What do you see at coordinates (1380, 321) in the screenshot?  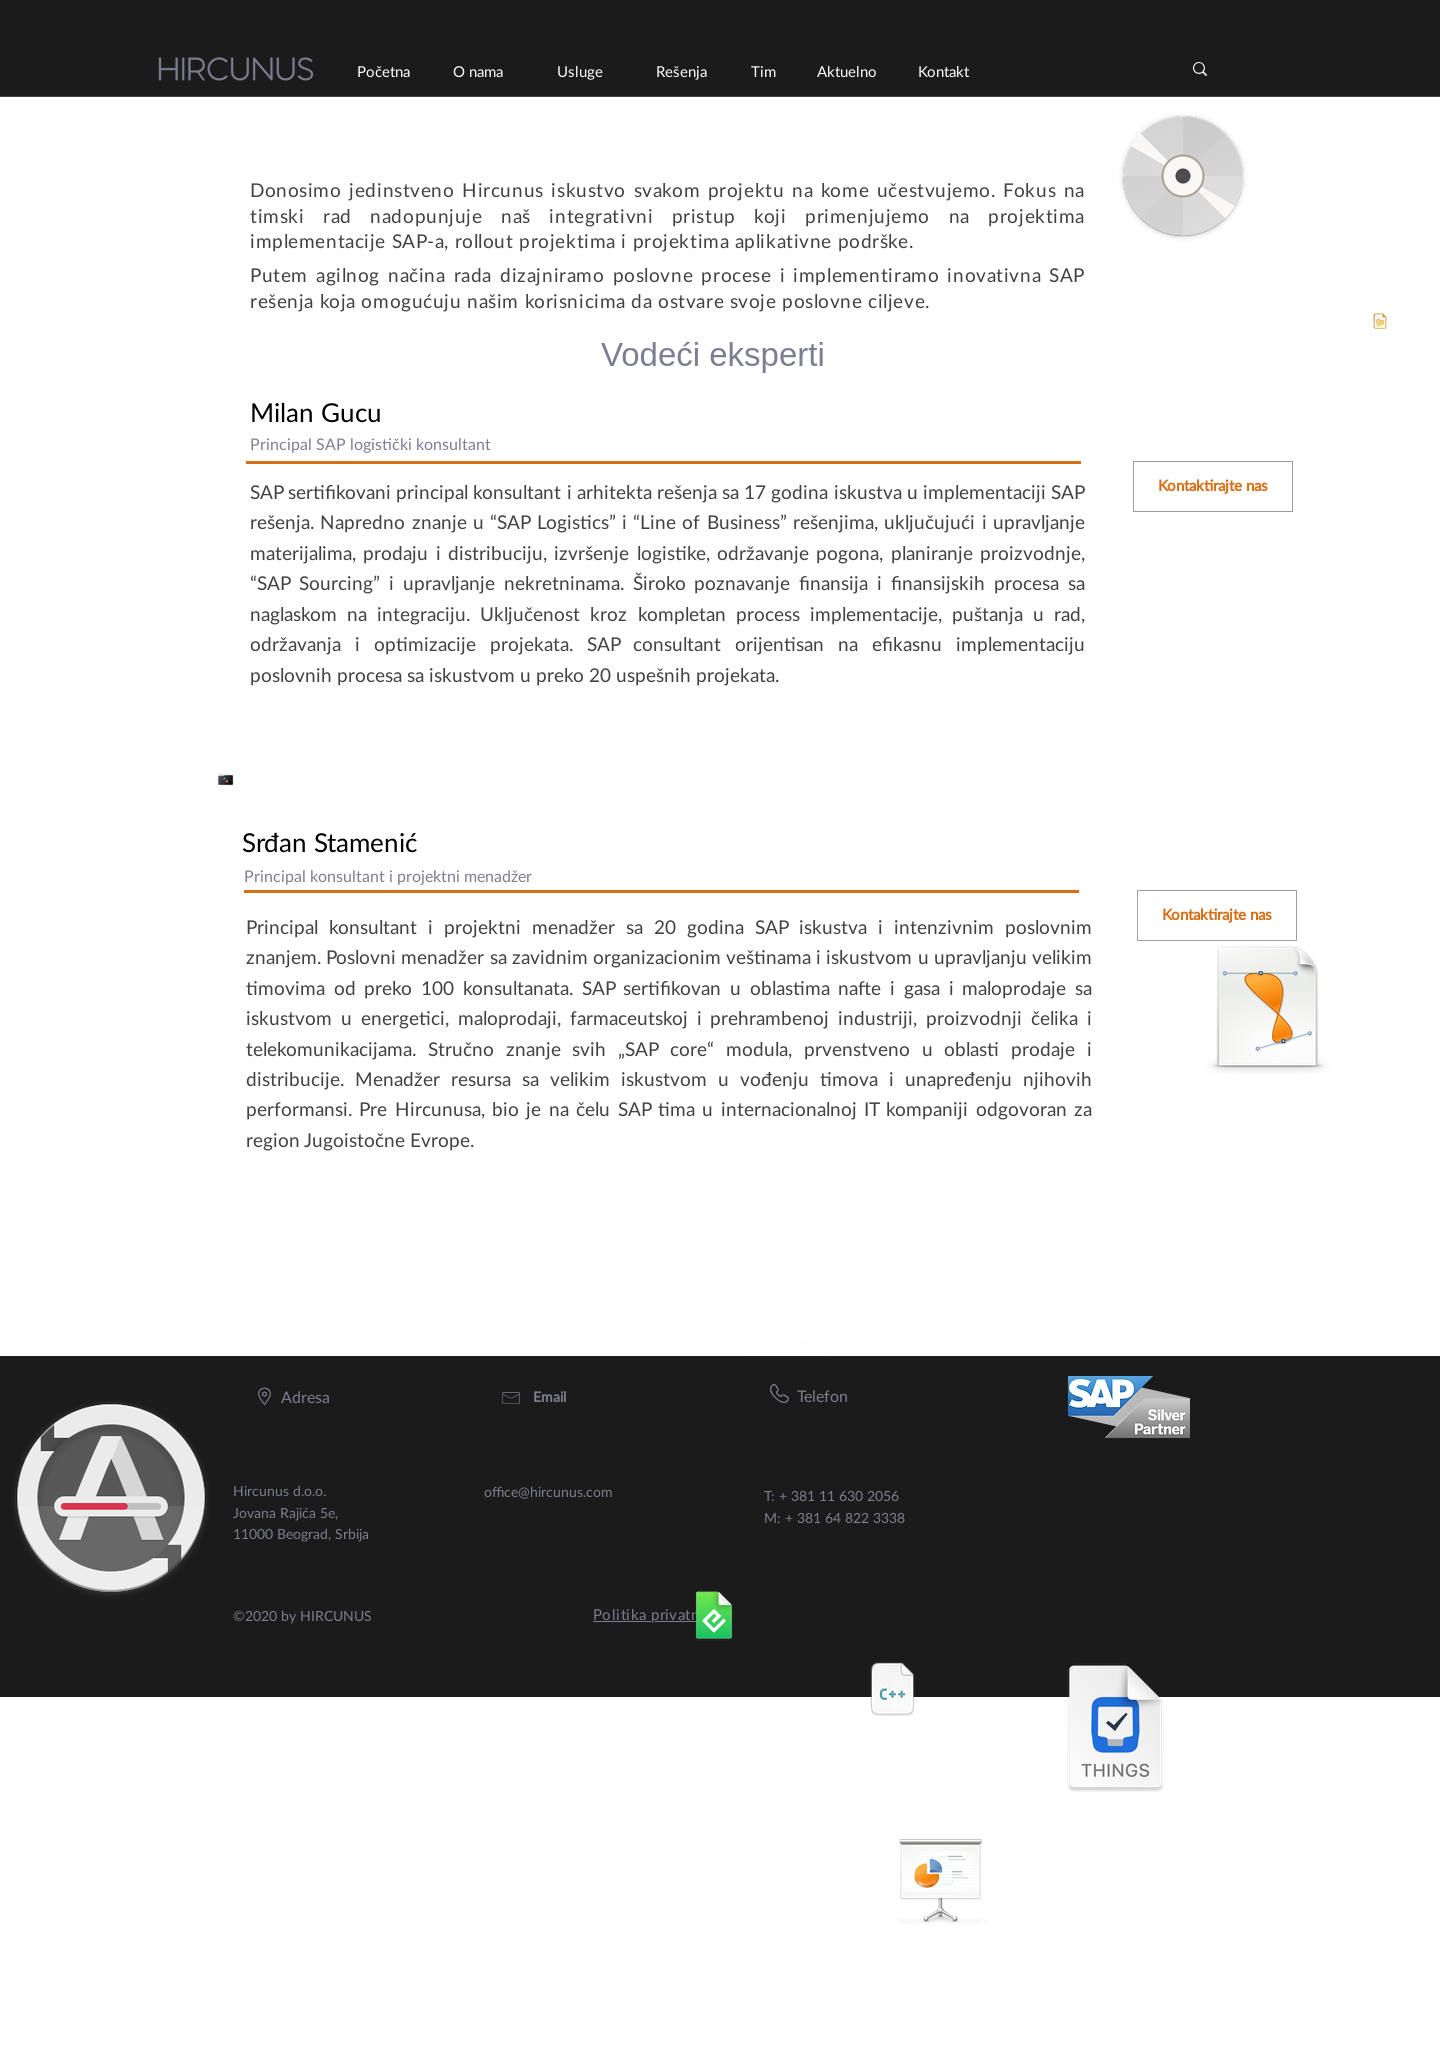 I see `libreoffice draw document file` at bounding box center [1380, 321].